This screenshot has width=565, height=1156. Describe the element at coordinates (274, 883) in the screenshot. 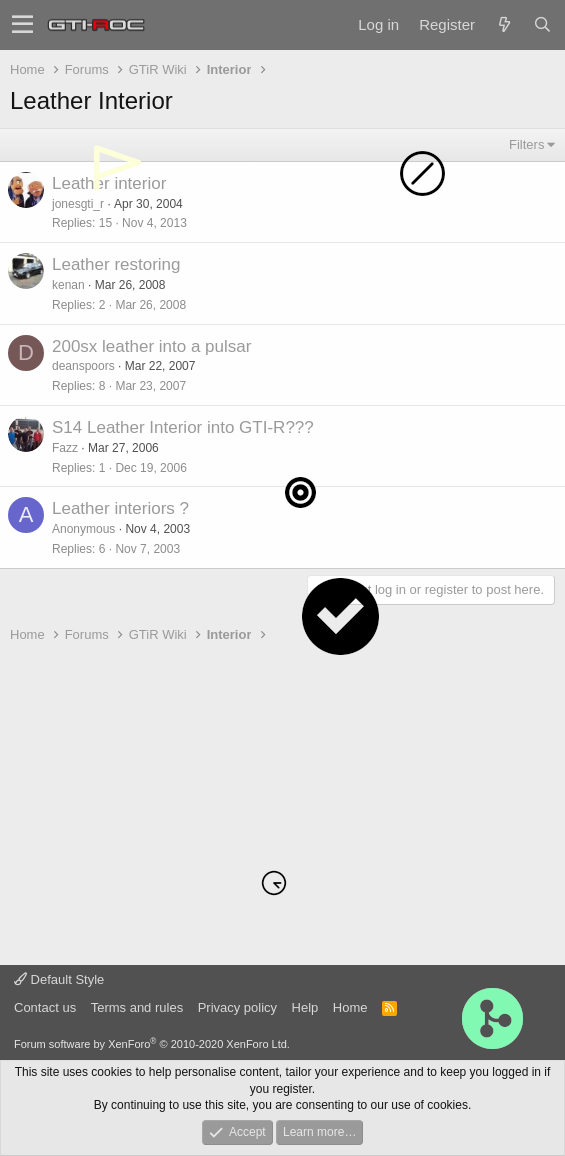

I see `indicates afternoon time or PM hours` at that location.